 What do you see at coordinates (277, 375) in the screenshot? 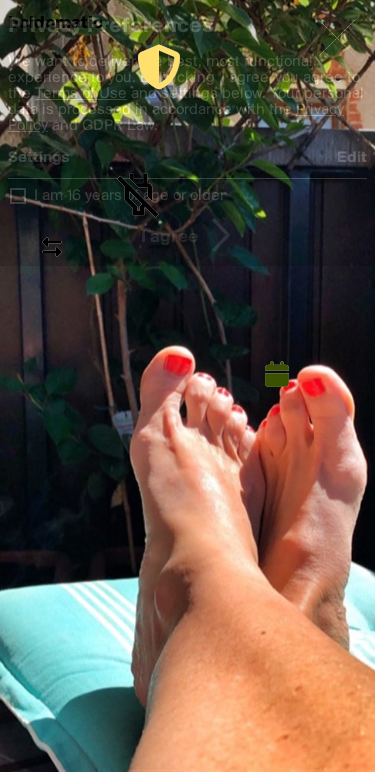
I see `view calendar or scheduled events` at bounding box center [277, 375].